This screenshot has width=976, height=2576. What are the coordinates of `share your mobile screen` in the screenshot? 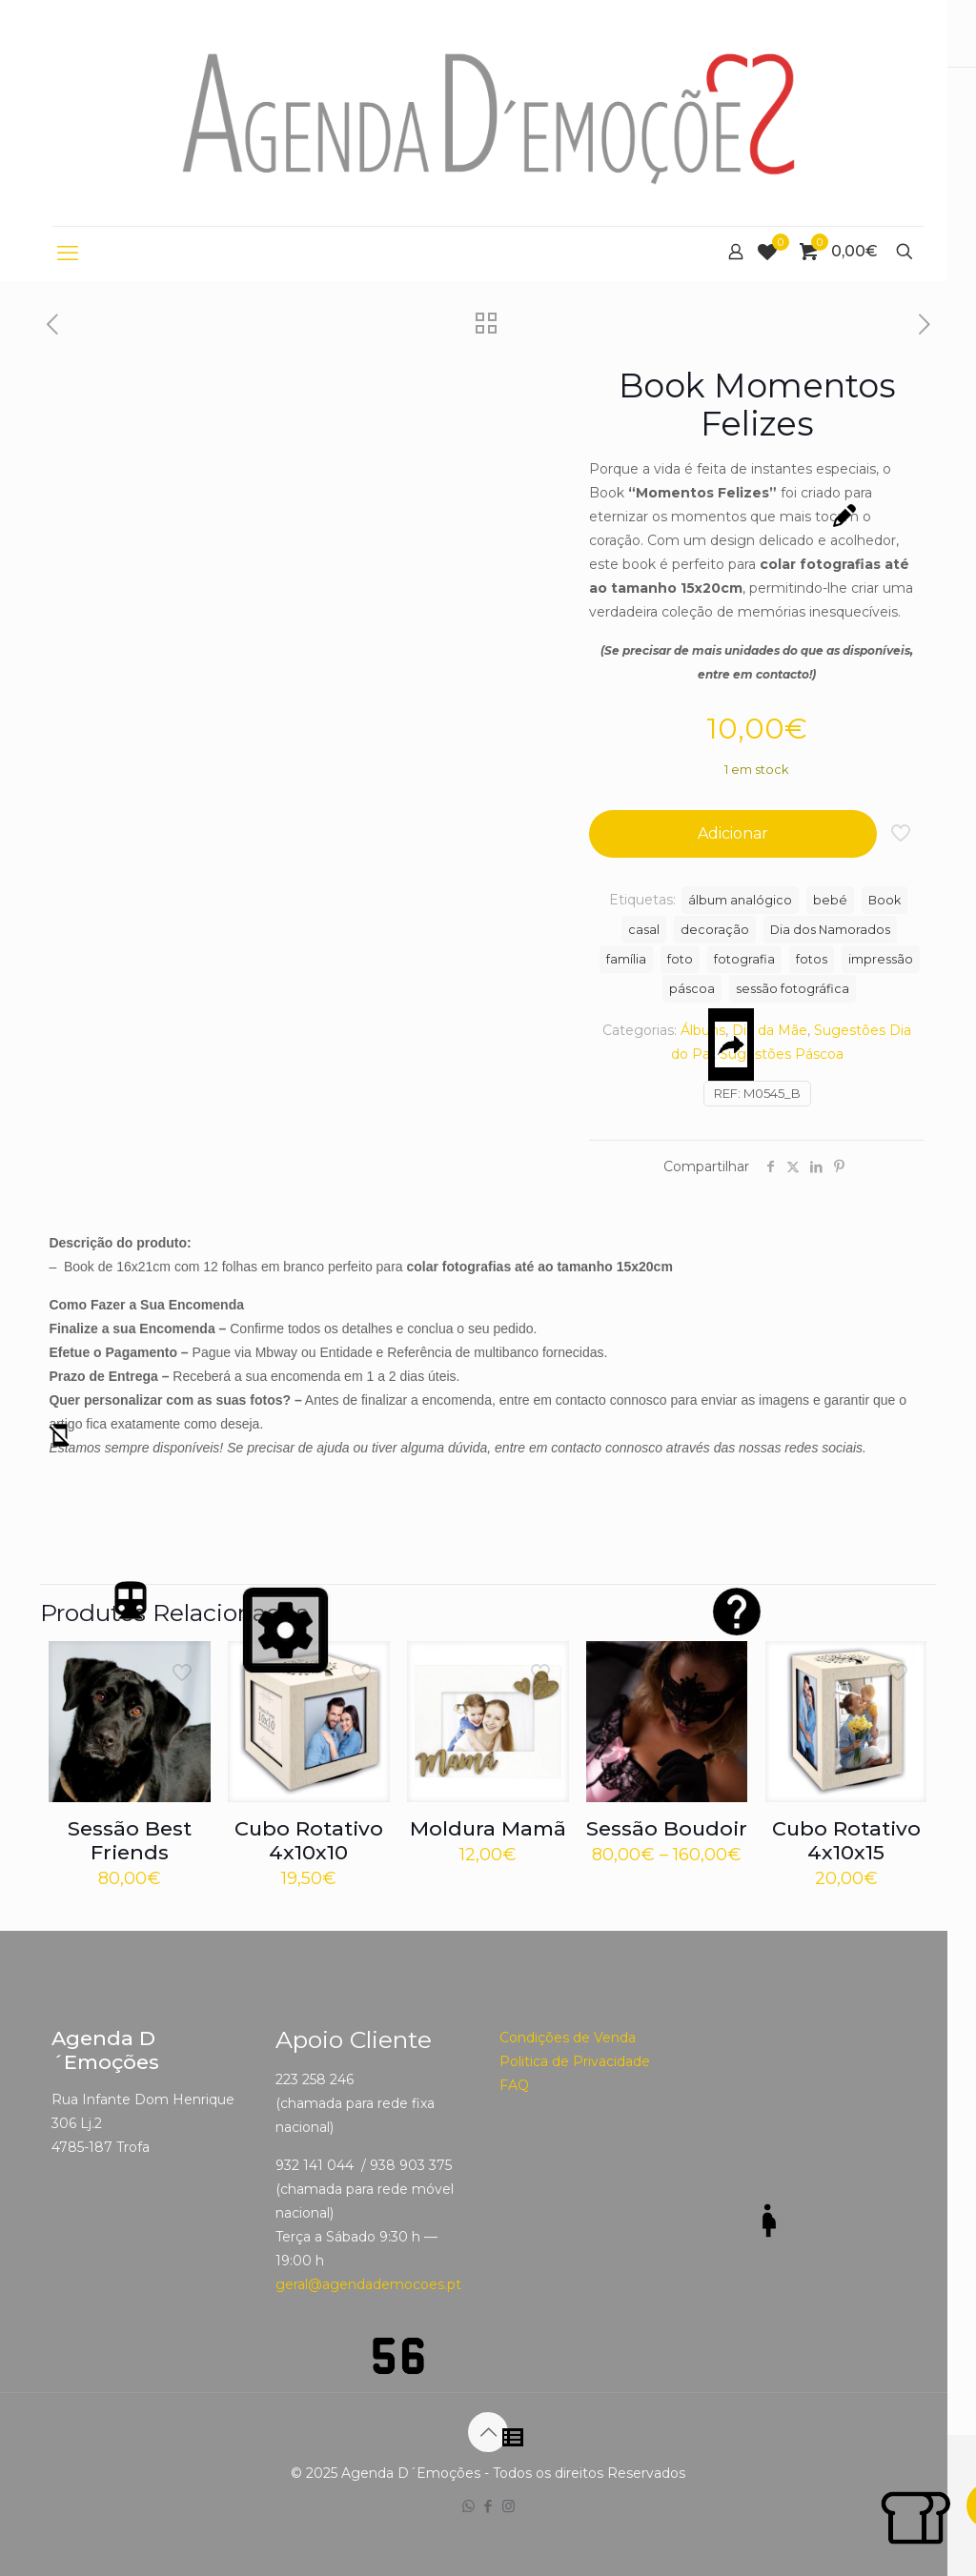 It's located at (731, 1045).